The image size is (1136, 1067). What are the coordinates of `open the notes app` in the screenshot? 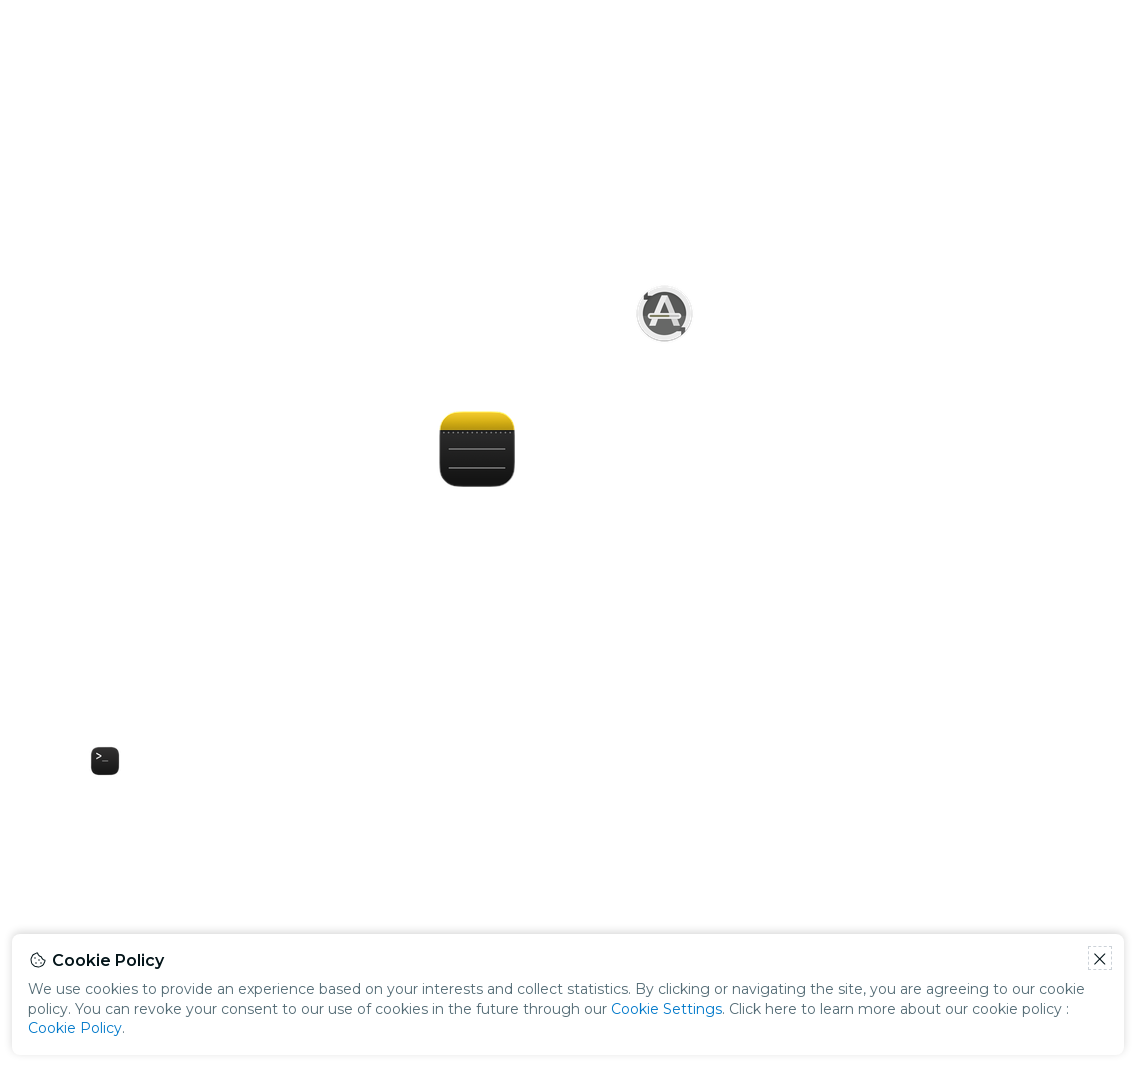 It's located at (477, 449).